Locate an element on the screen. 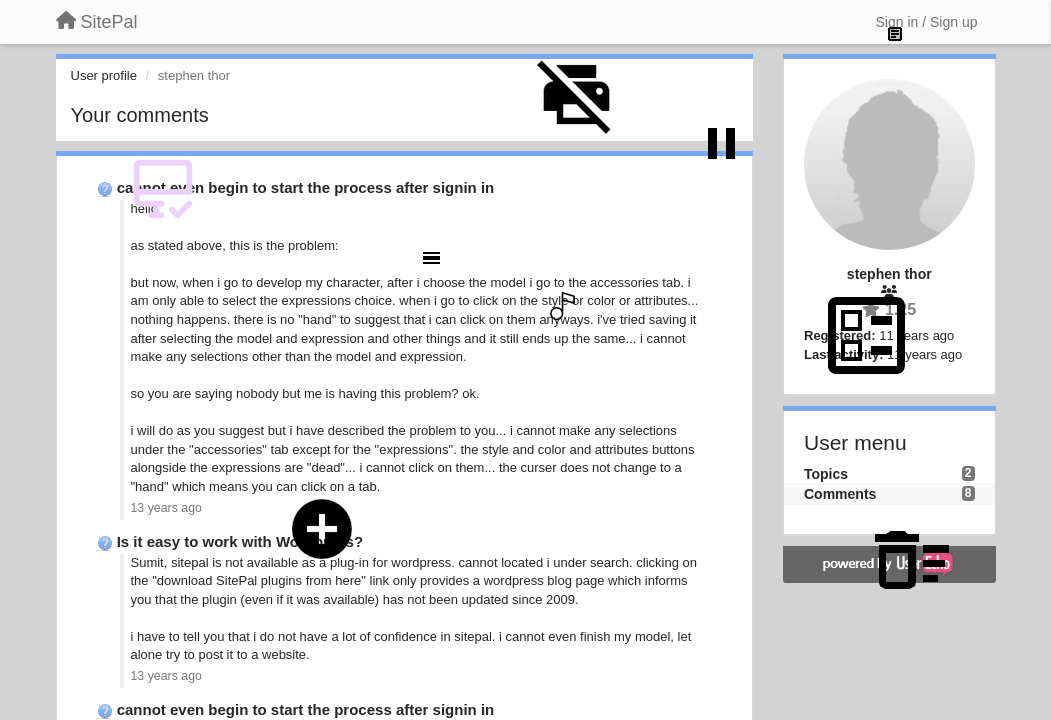 The image size is (1051, 720). access music or audio player is located at coordinates (562, 305).